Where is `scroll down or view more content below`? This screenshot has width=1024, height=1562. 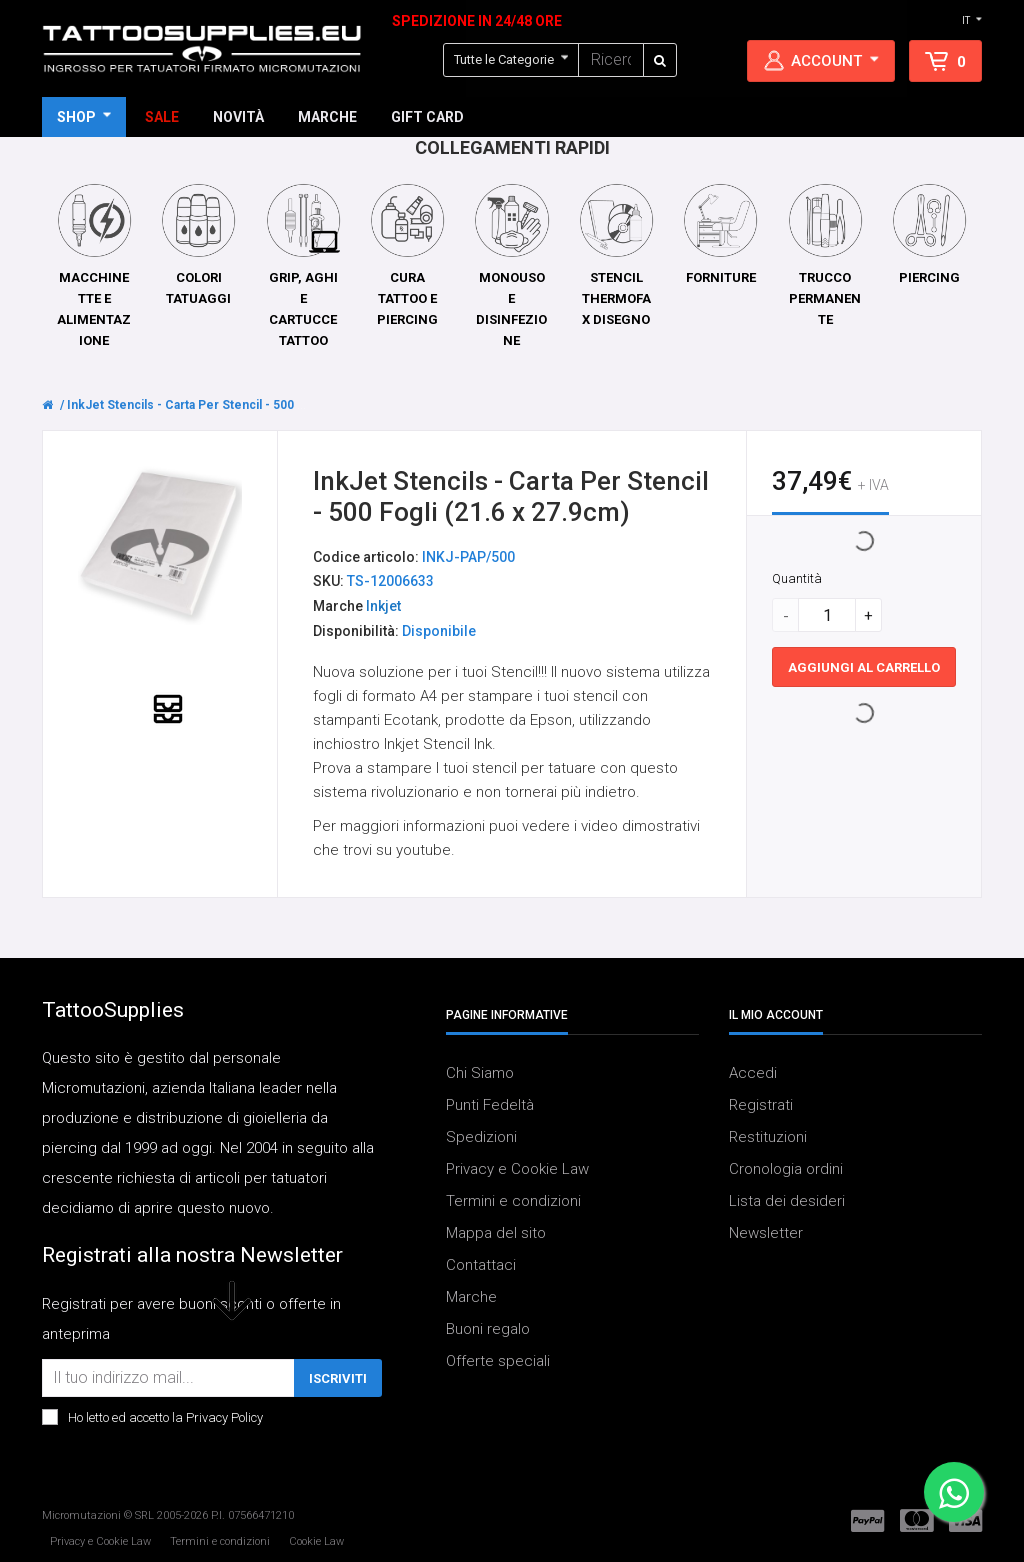 scroll down or view more content below is located at coordinates (232, 1301).